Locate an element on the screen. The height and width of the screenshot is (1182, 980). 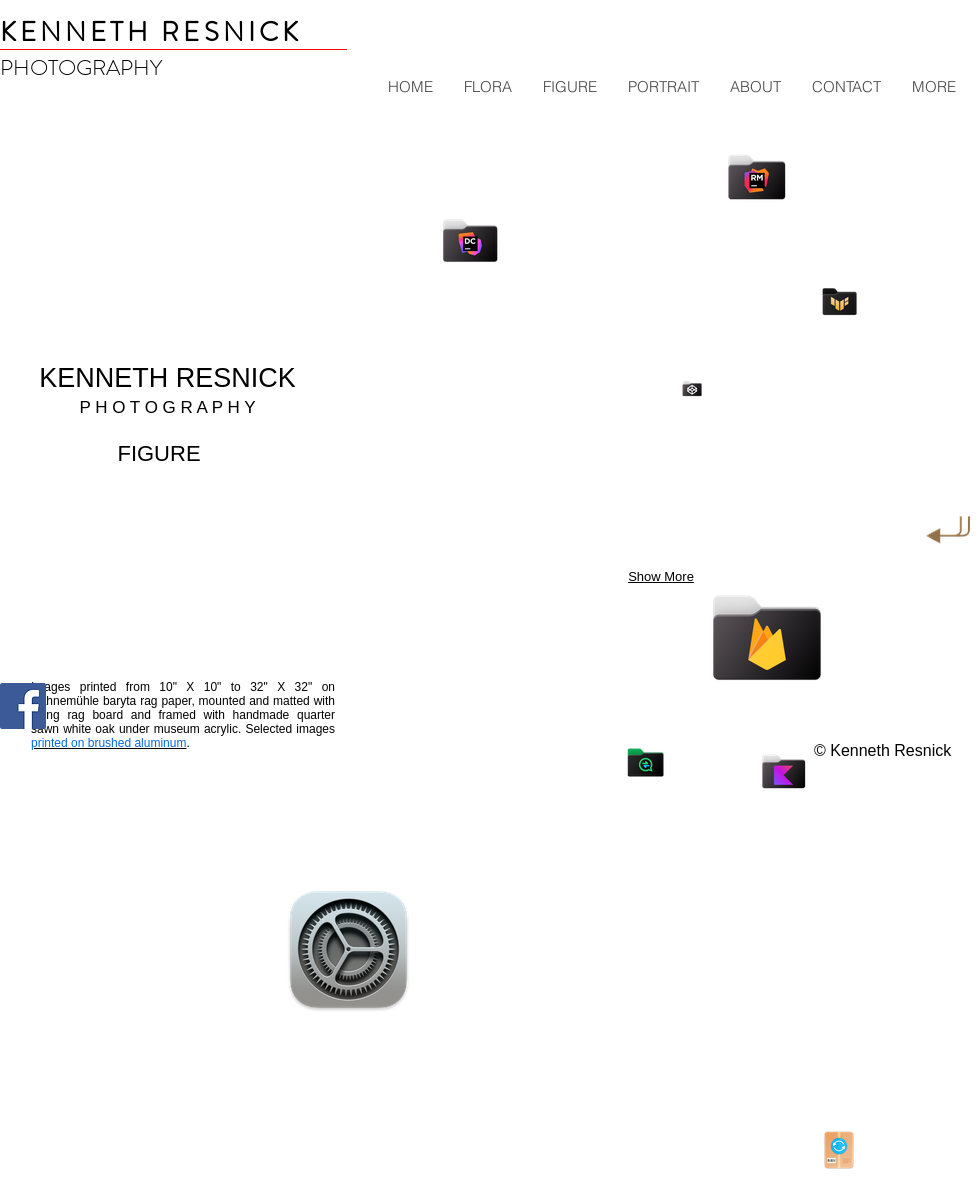
reply to all recipients of an email is located at coordinates (947, 526).